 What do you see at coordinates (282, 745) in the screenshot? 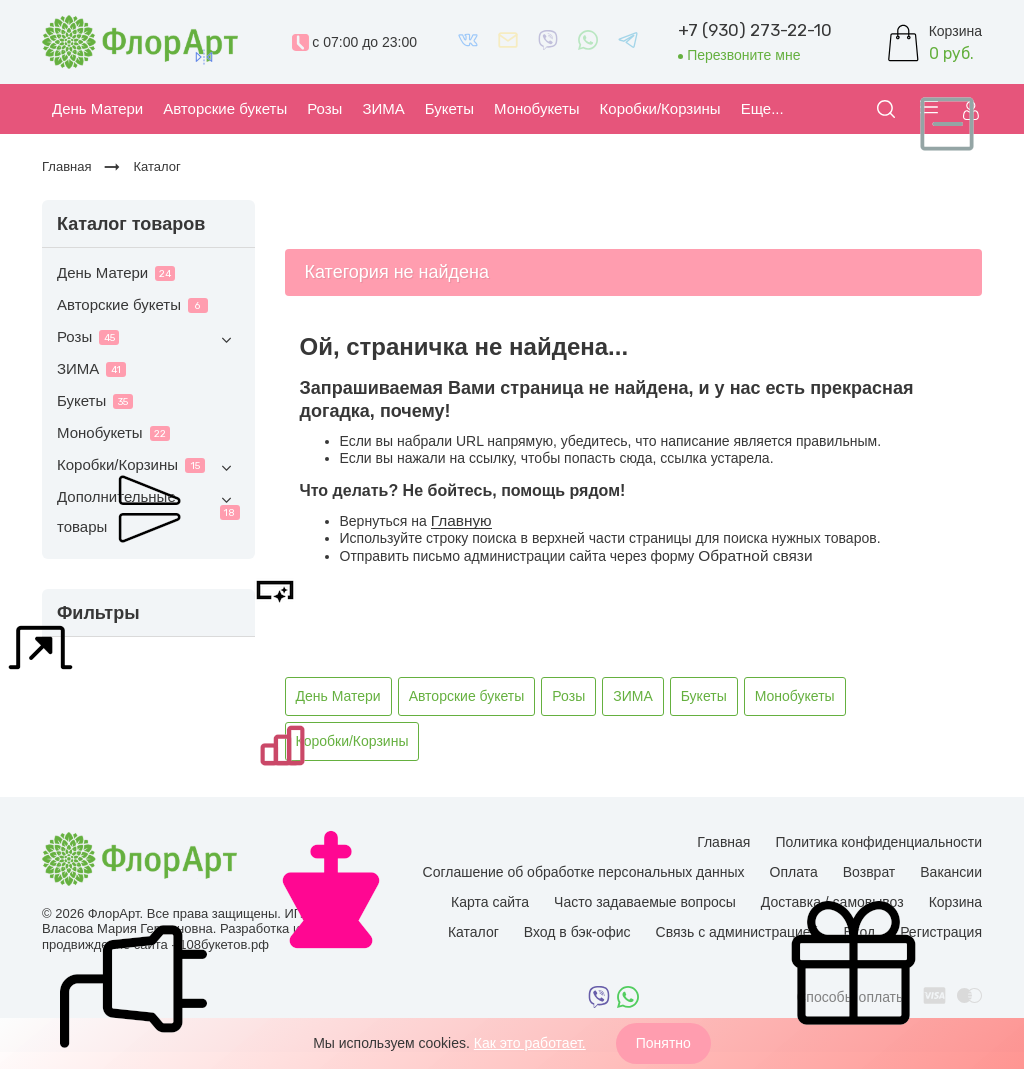
I see `view trending or popular content` at bounding box center [282, 745].